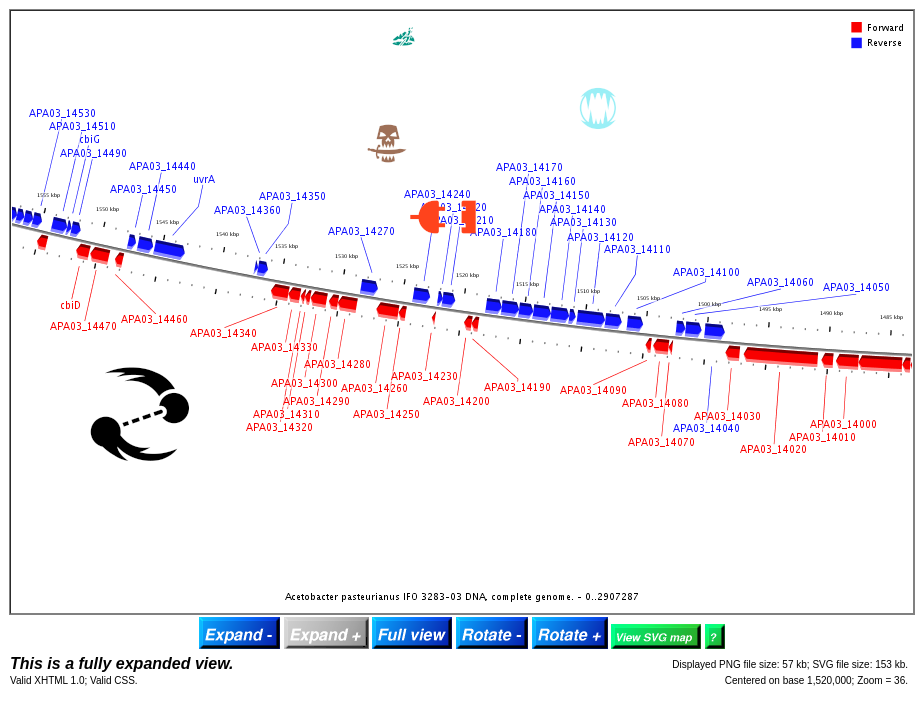 The height and width of the screenshot is (720, 916). I want to click on indicates vampire or monster character class, so click(597, 108).